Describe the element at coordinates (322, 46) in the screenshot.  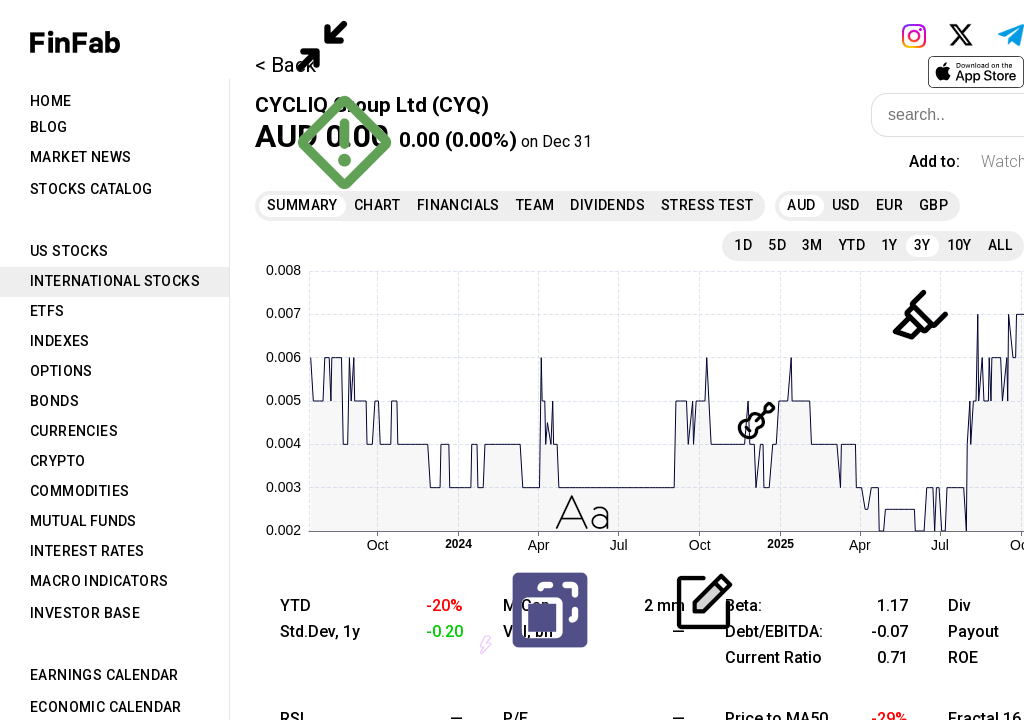
I see `minimize or collapse window` at that location.